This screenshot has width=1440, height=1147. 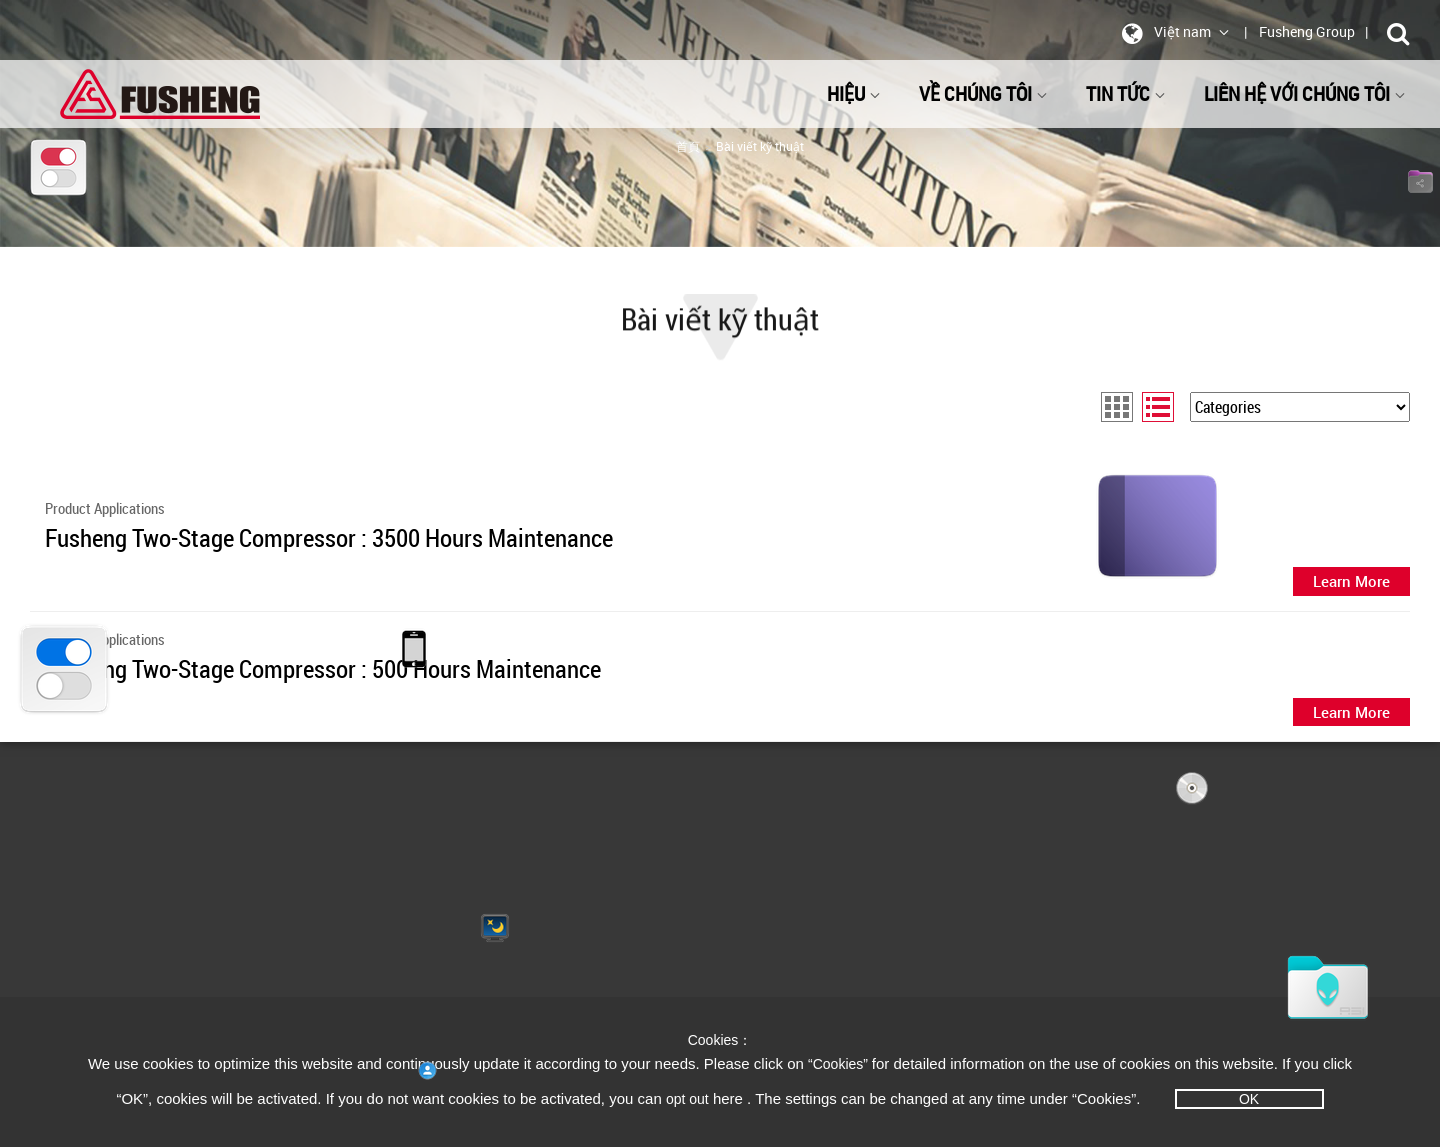 What do you see at coordinates (495, 928) in the screenshot?
I see `access screensaver settings` at bounding box center [495, 928].